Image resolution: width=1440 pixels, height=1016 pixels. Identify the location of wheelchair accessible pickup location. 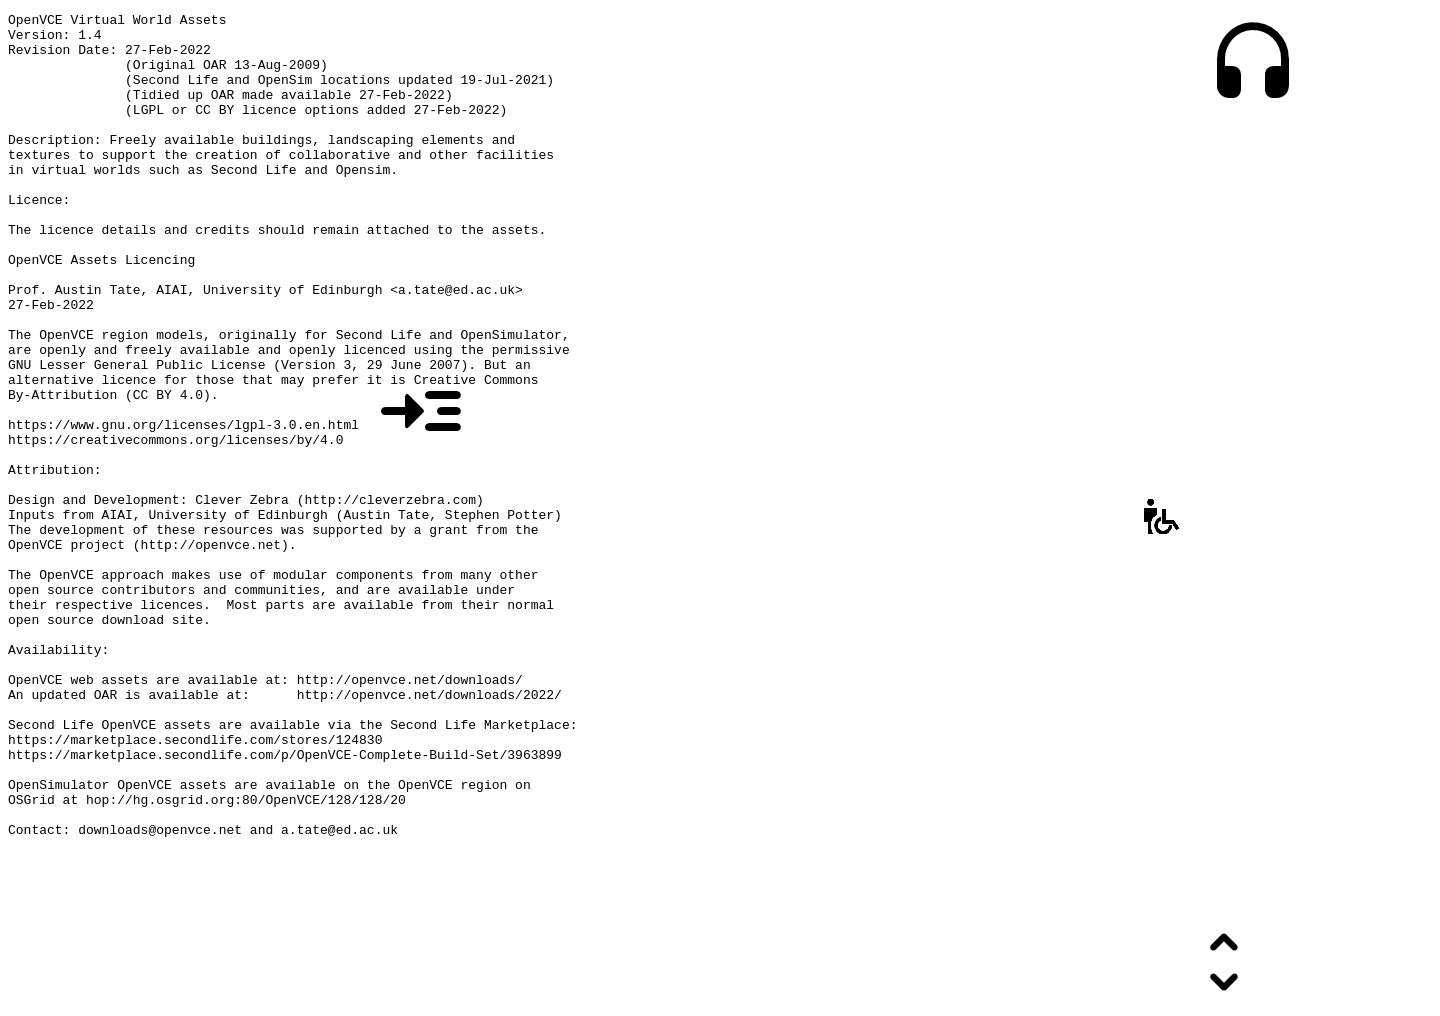
(1160, 516).